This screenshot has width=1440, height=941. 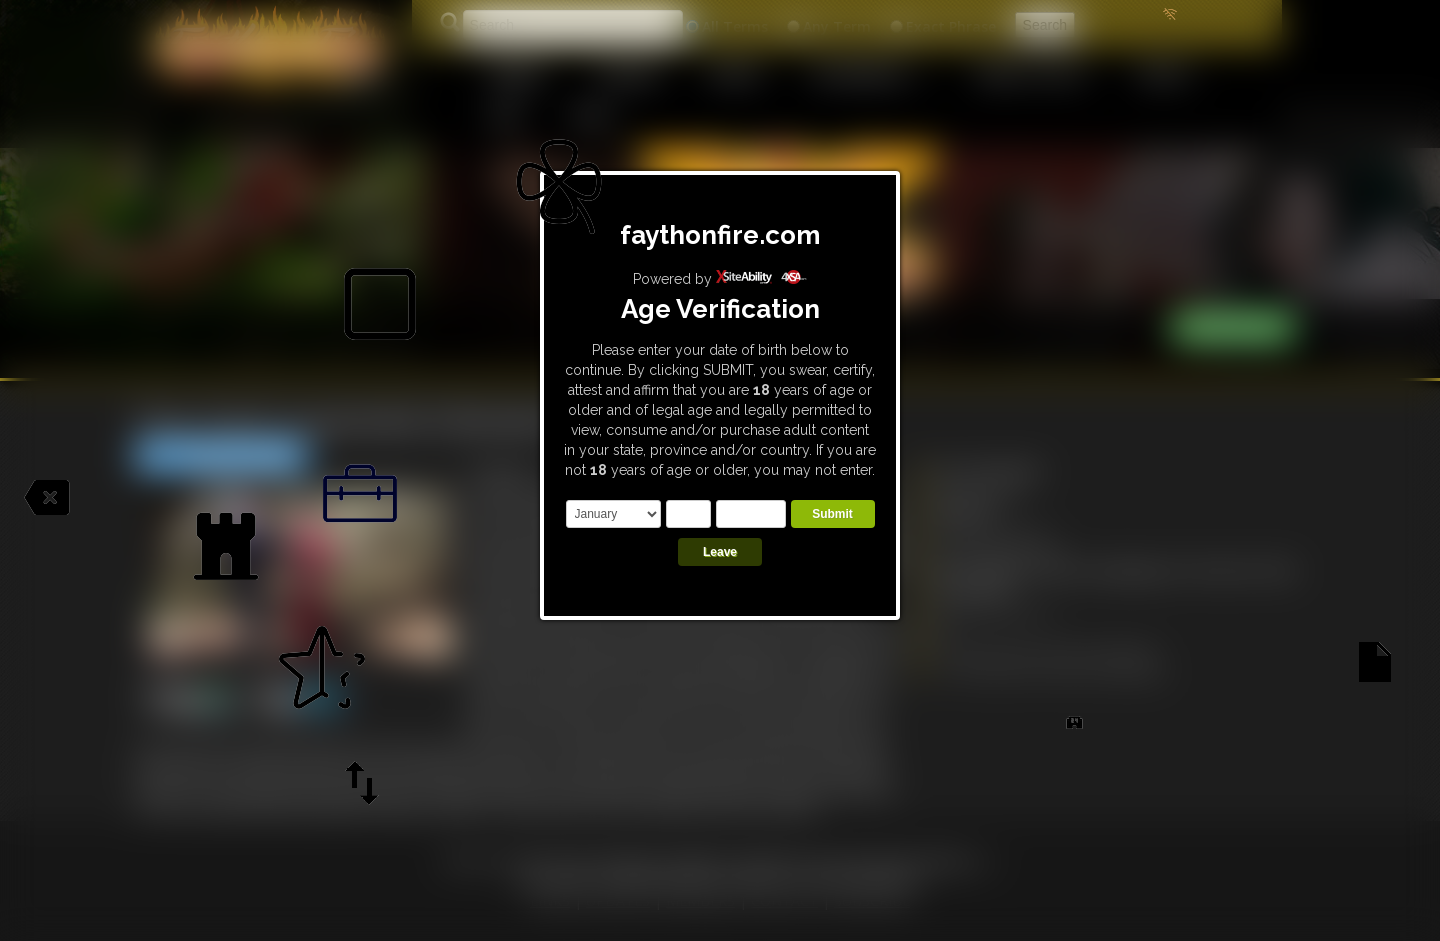 What do you see at coordinates (1170, 14) in the screenshot?
I see `indicates no wifi connection available` at bounding box center [1170, 14].